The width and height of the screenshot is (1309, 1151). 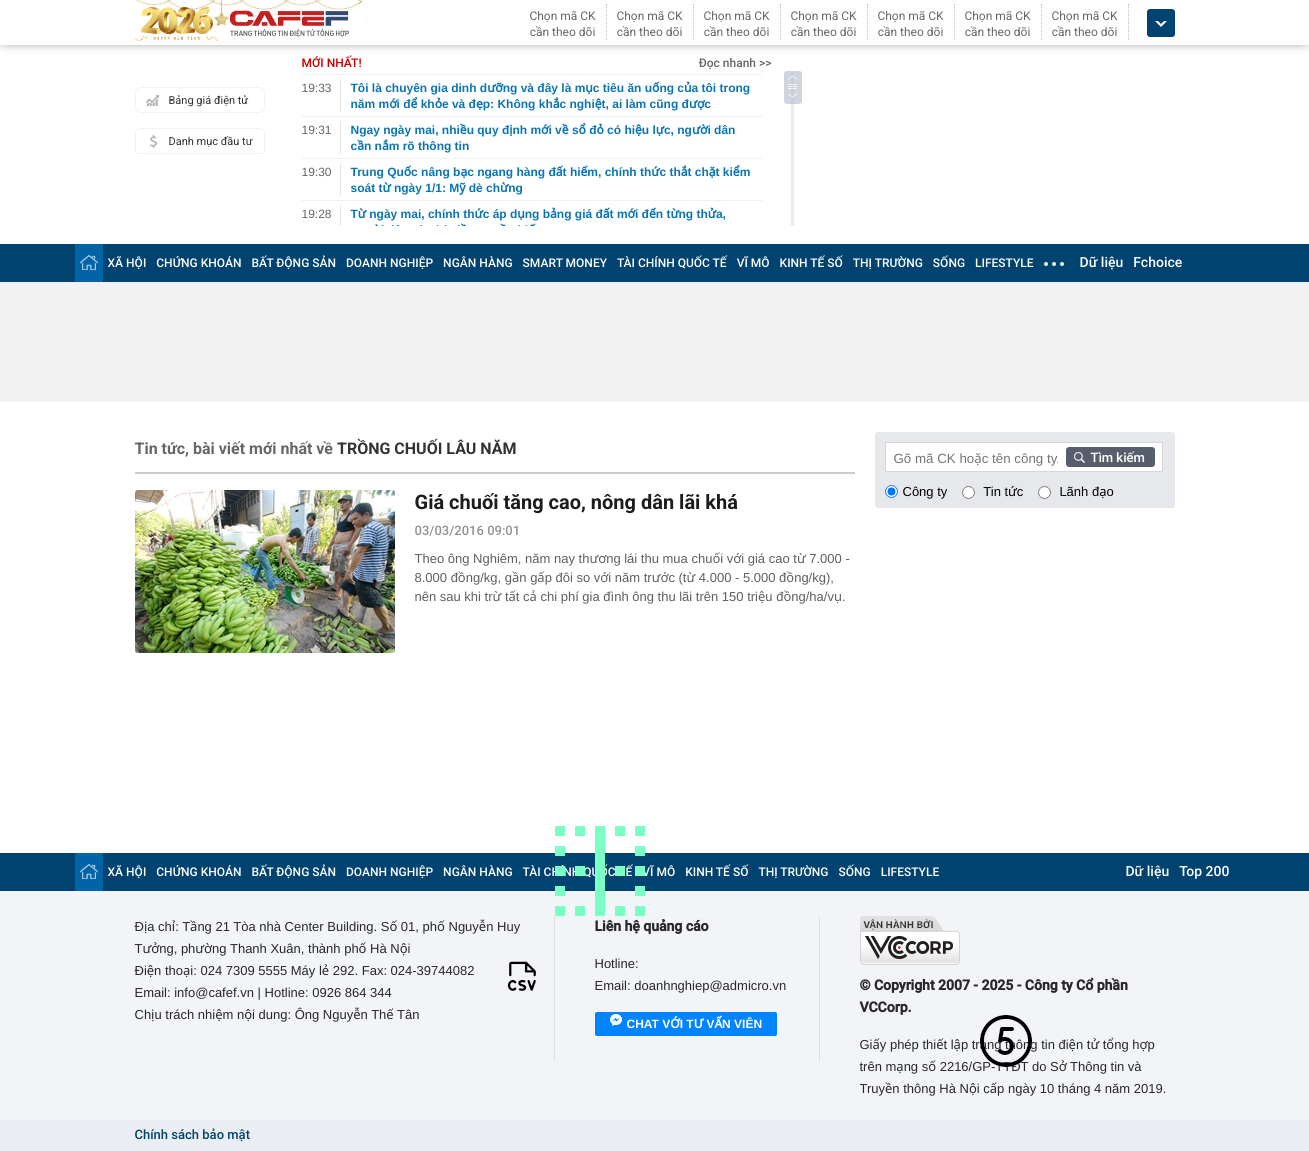 I want to click on download or export data as a CSV file, so click(x=522, y=977).